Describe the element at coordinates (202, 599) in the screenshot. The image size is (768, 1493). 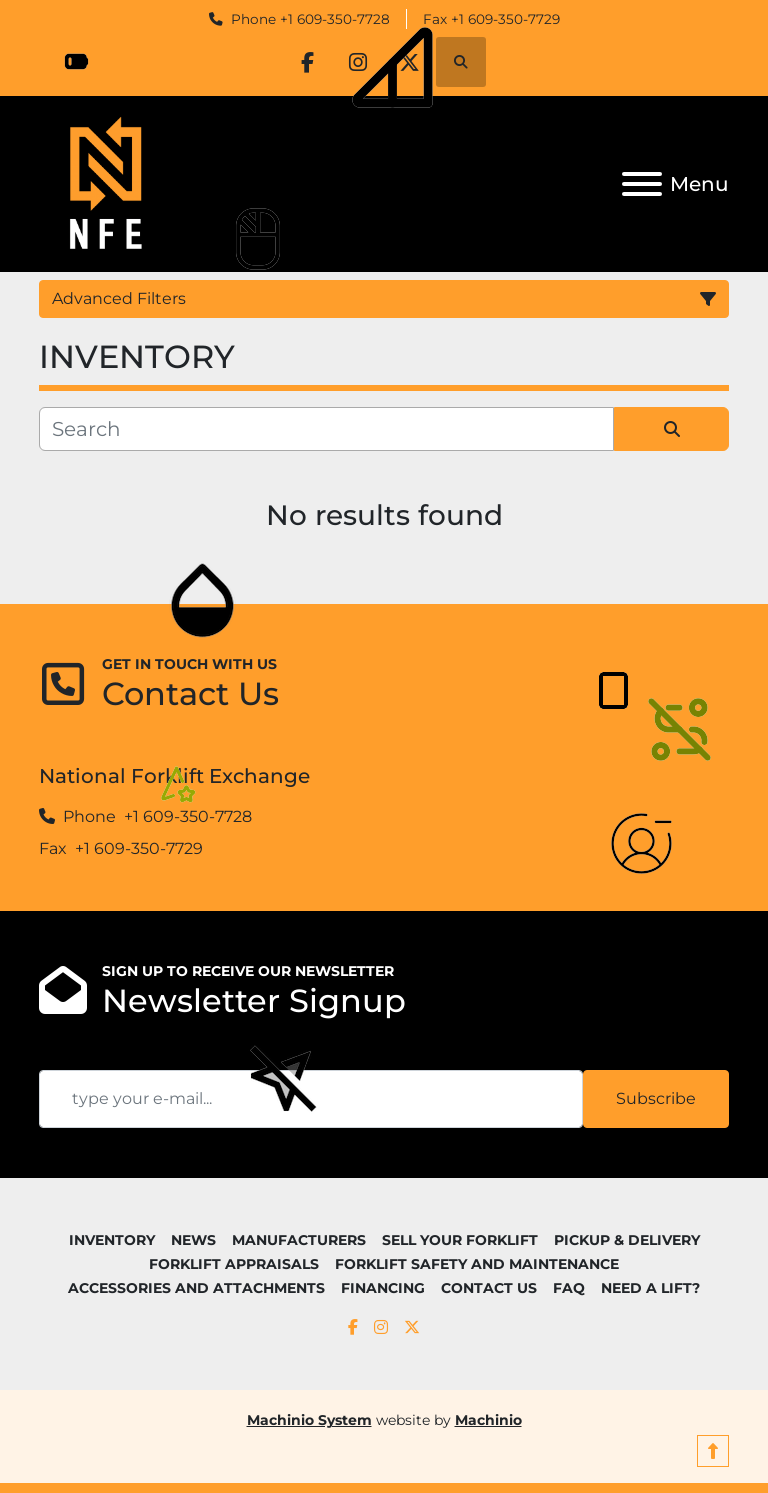
I see `adjust opacity or transparency settings` at that location.